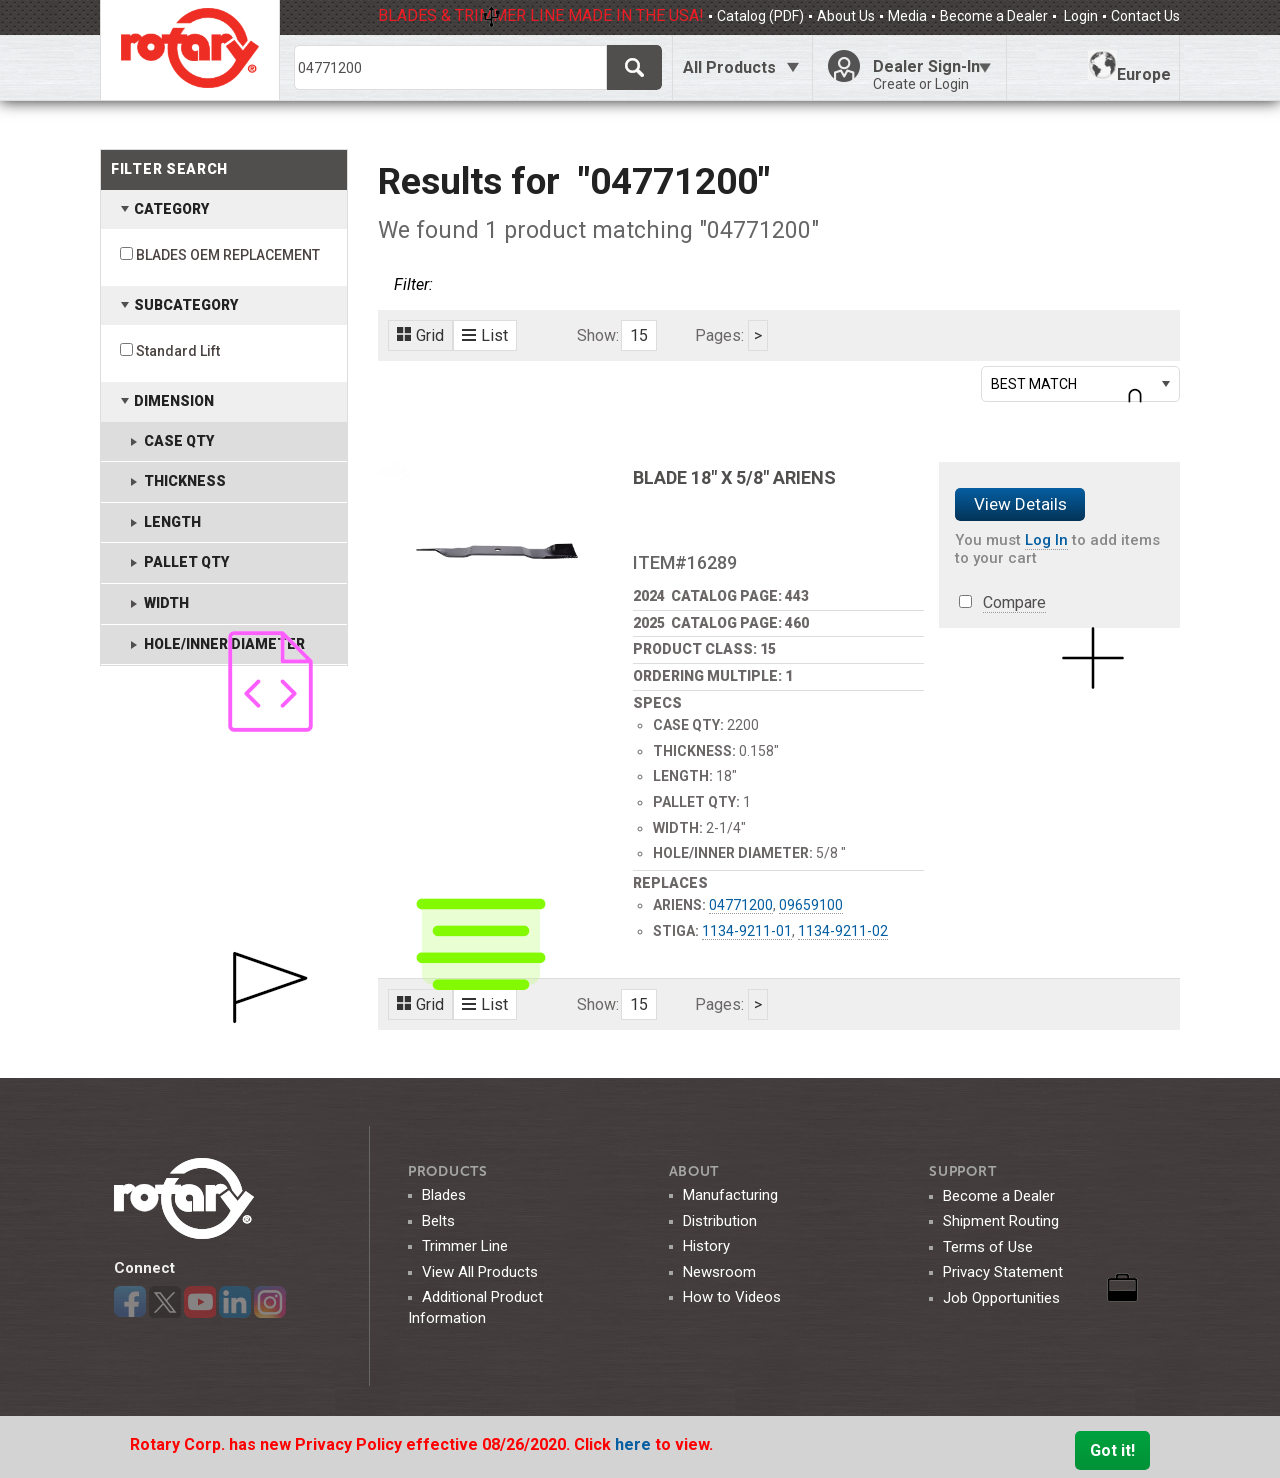 The height and width of the screenshot is (1478, 1280). Describe the element at coordinates (481, 947) in the screenshot. I see `center align text` at that location.